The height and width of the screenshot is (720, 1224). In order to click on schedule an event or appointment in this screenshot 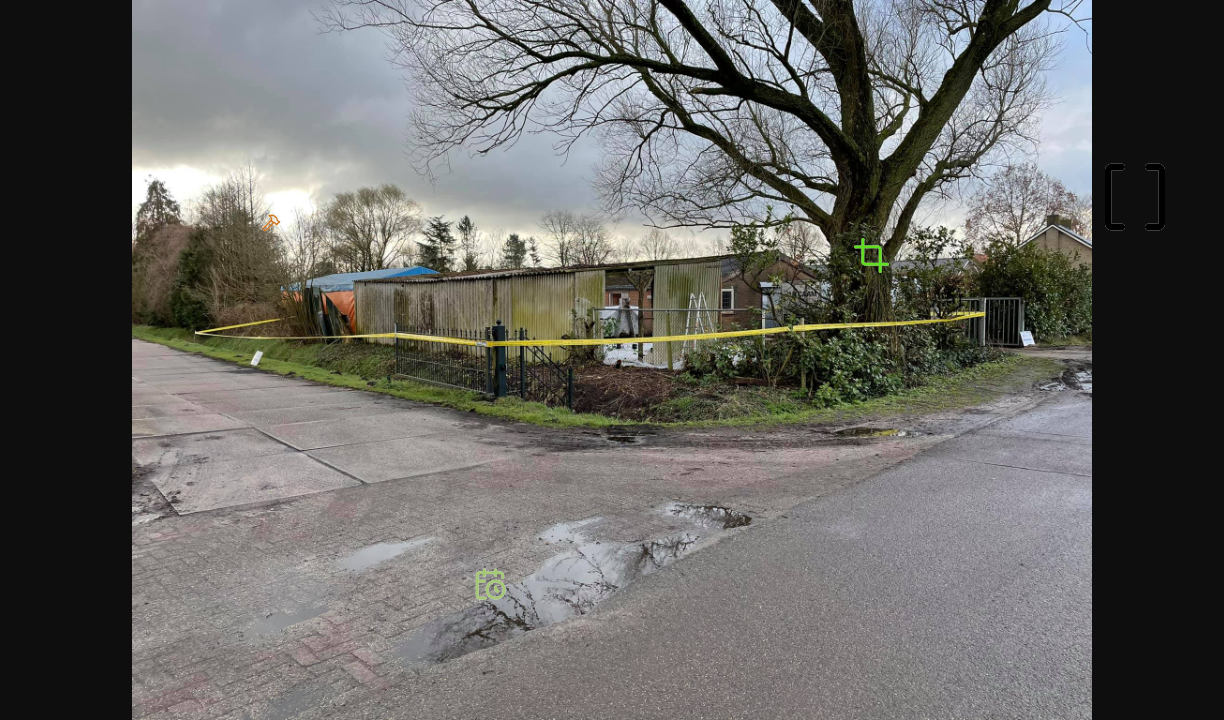, I will do `click(490, 584)`.